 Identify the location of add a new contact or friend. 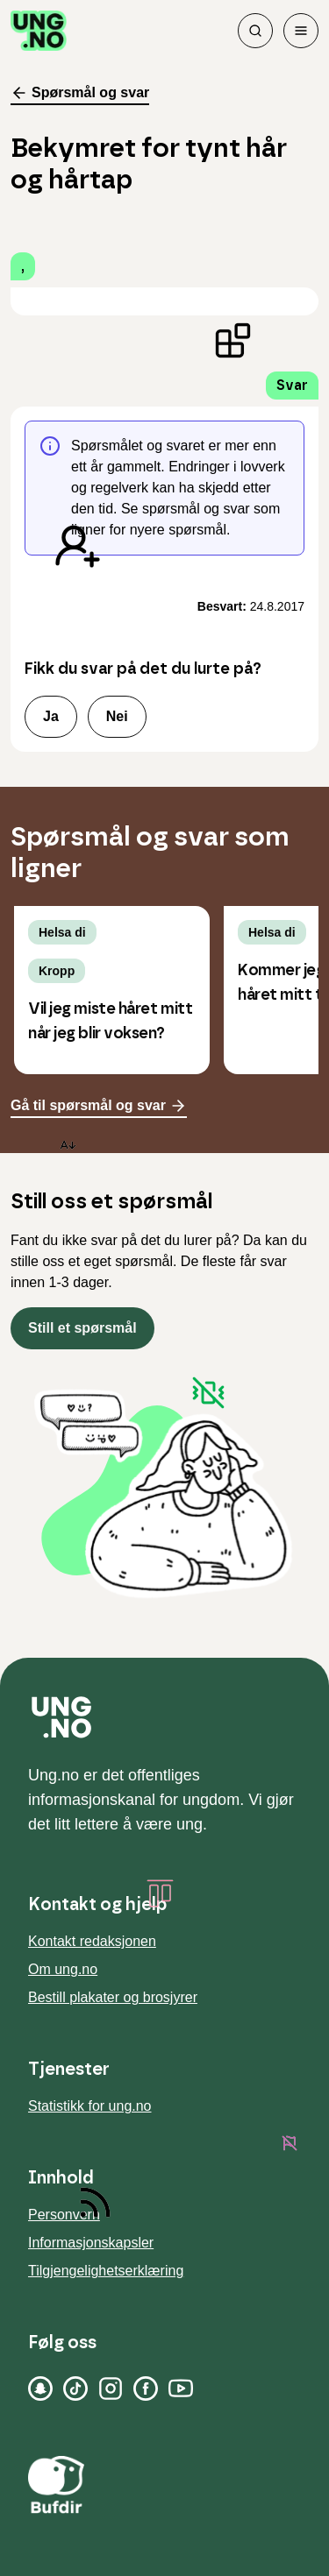
(77, 545).